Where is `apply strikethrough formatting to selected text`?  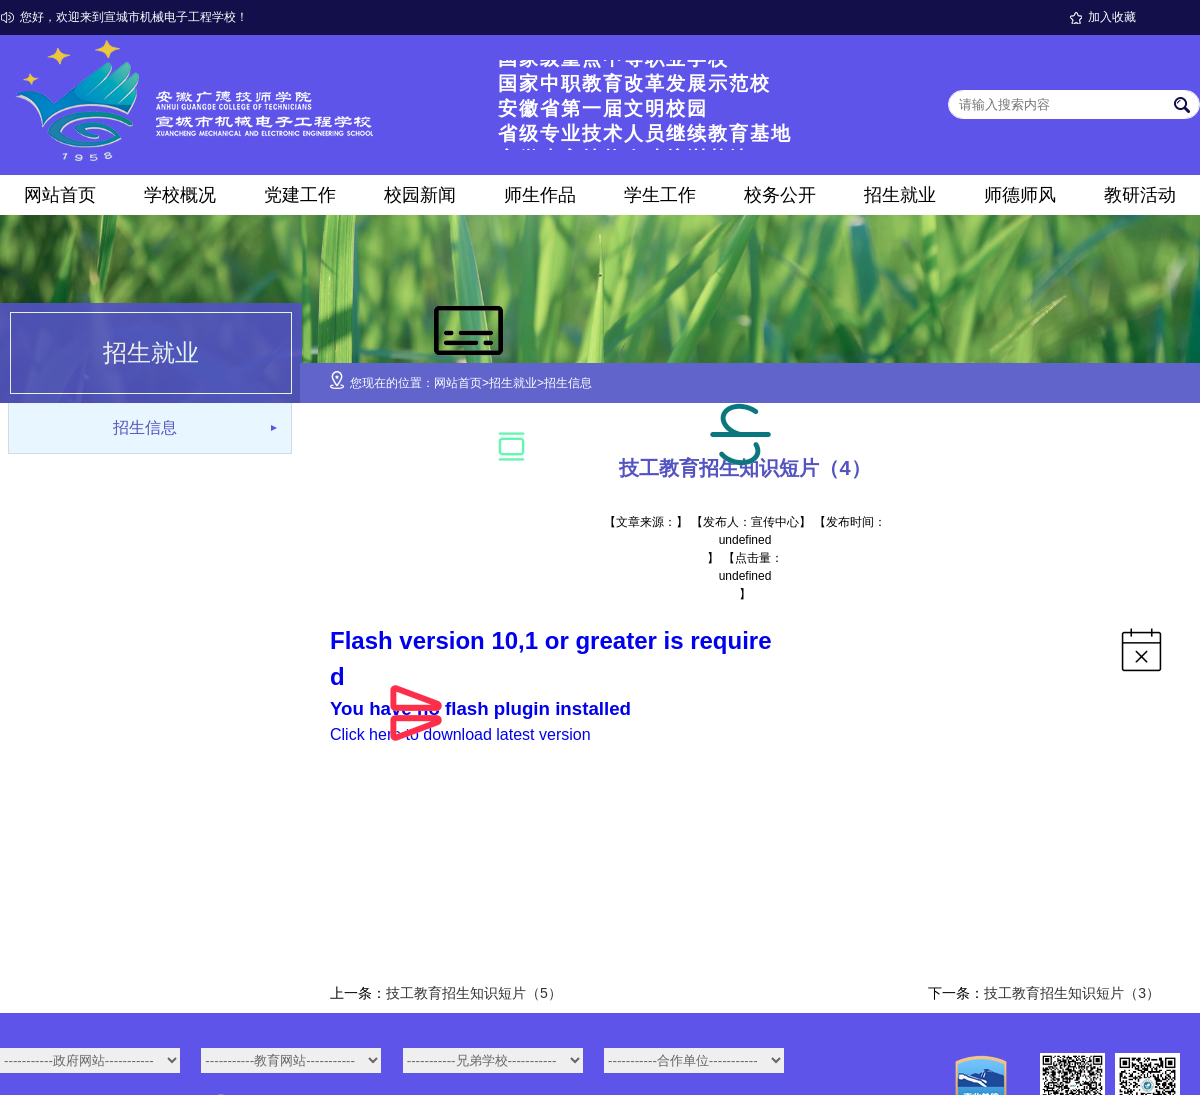 apply strikethrough formatting to selected text is located at coordinates (740, 434).